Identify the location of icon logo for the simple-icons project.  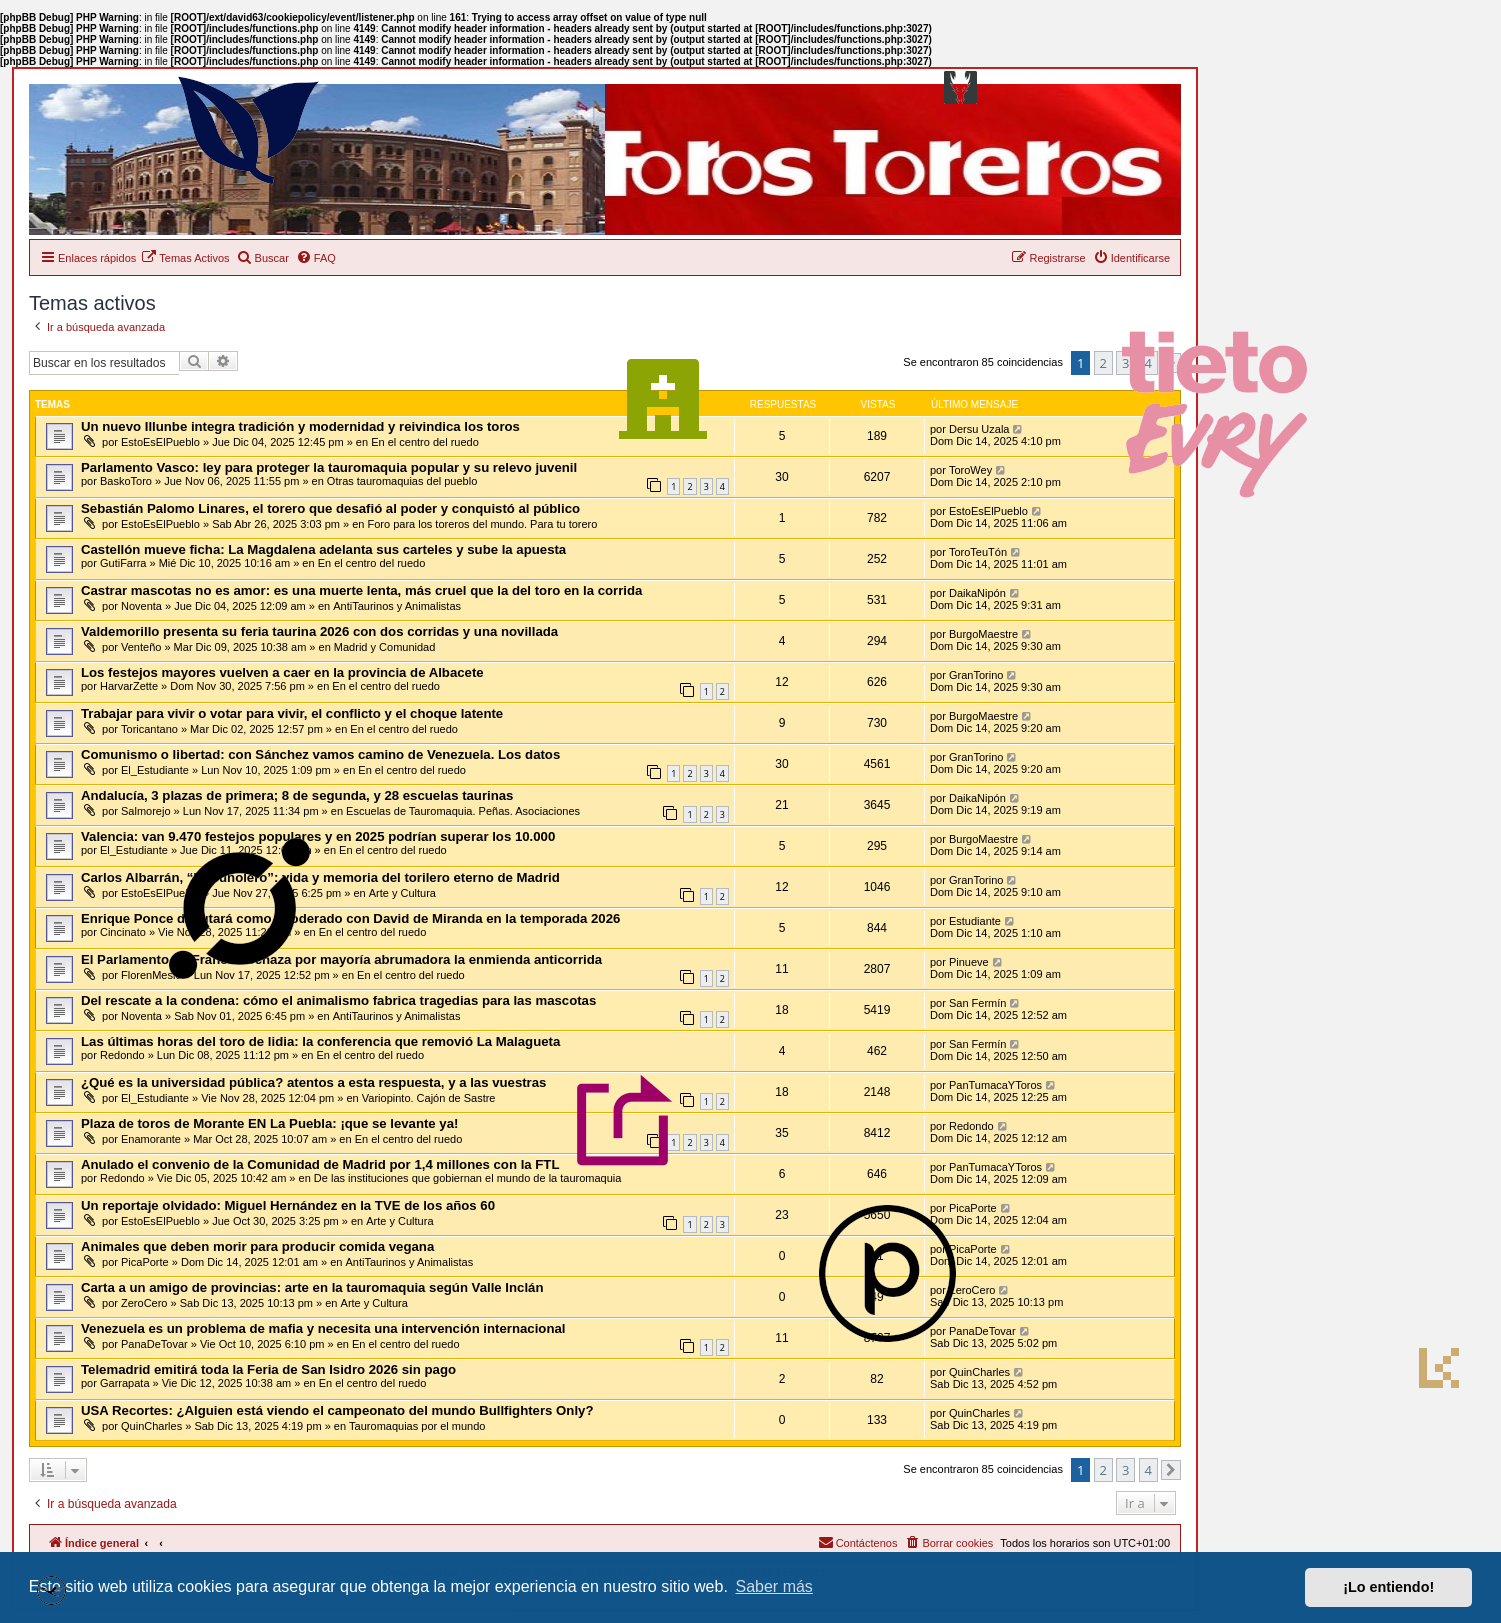
(239, 908).